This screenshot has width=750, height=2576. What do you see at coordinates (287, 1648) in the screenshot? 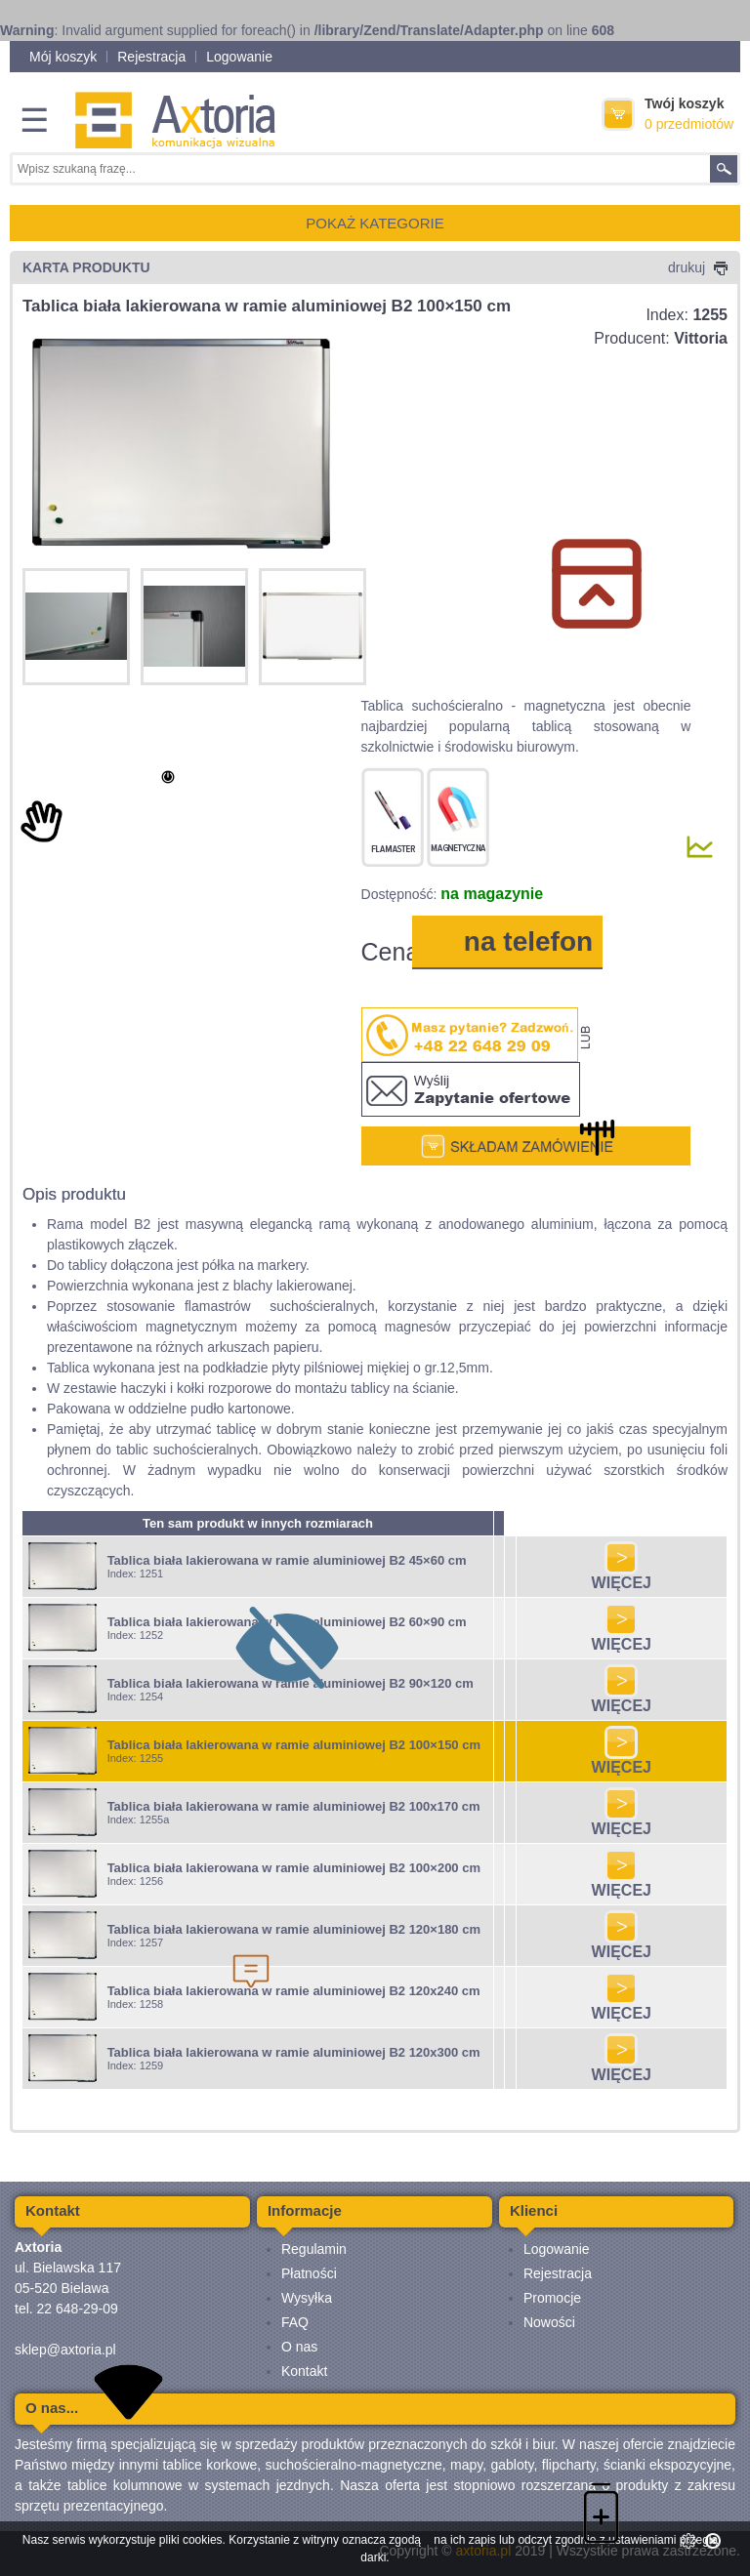
I see `hide password or sensitive content` at bounding box center [287, 1648].